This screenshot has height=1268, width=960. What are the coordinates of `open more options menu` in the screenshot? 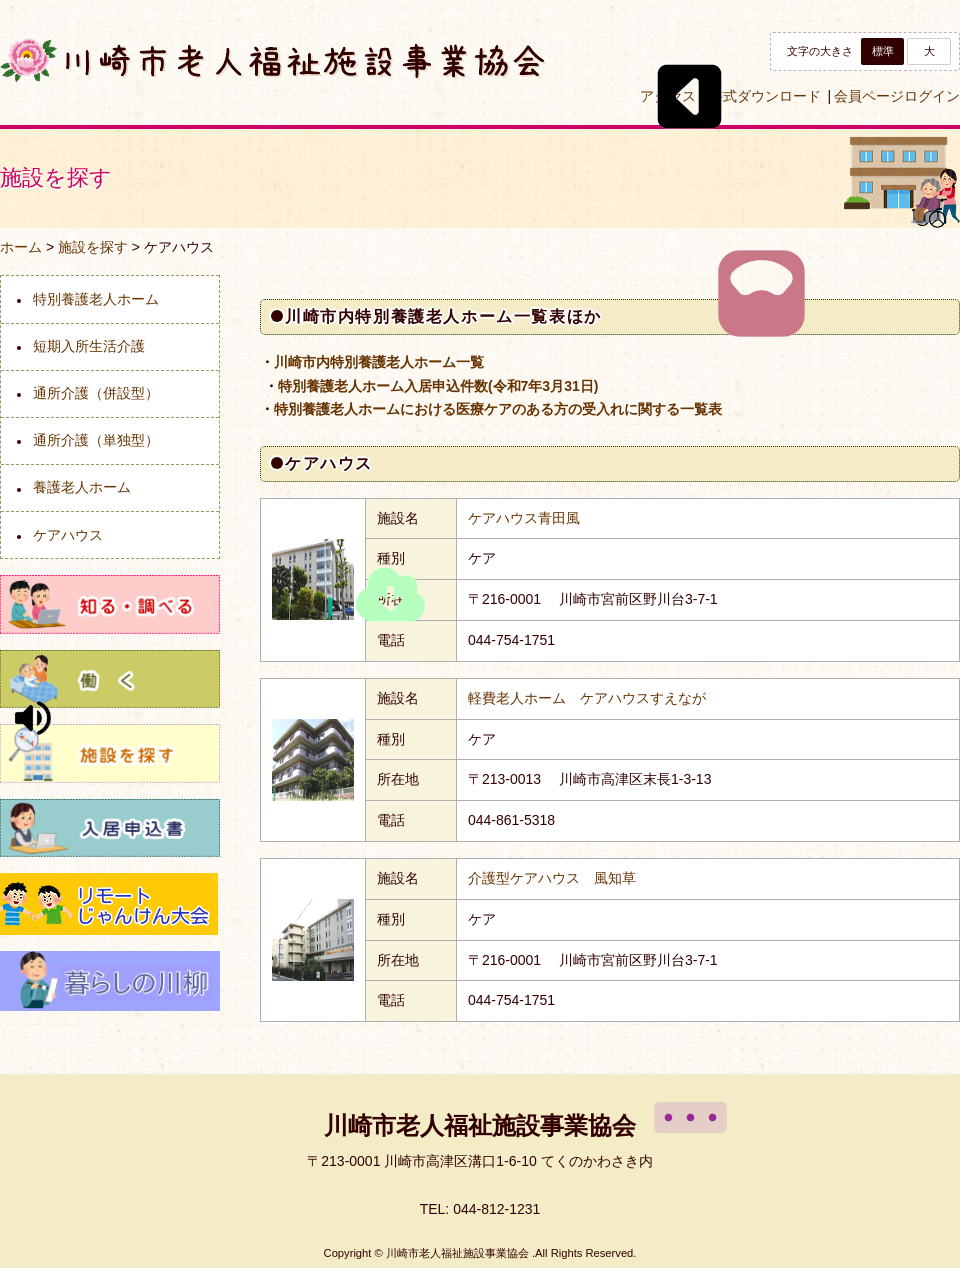 It's located at (690, 1117).